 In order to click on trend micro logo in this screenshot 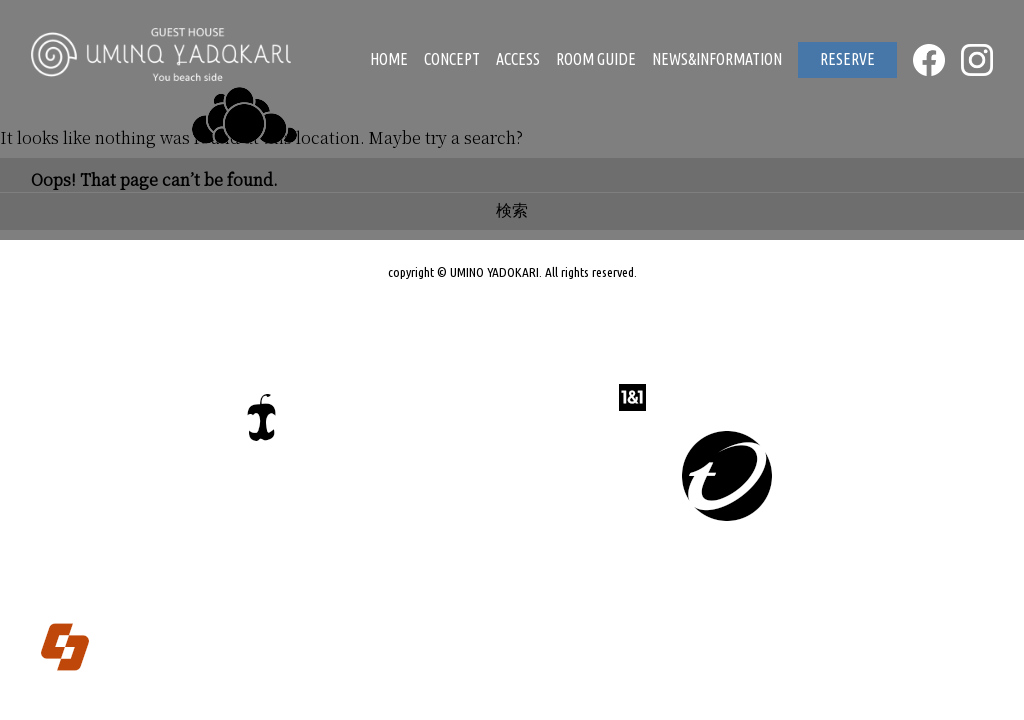, I will do `click(727, 476)`.